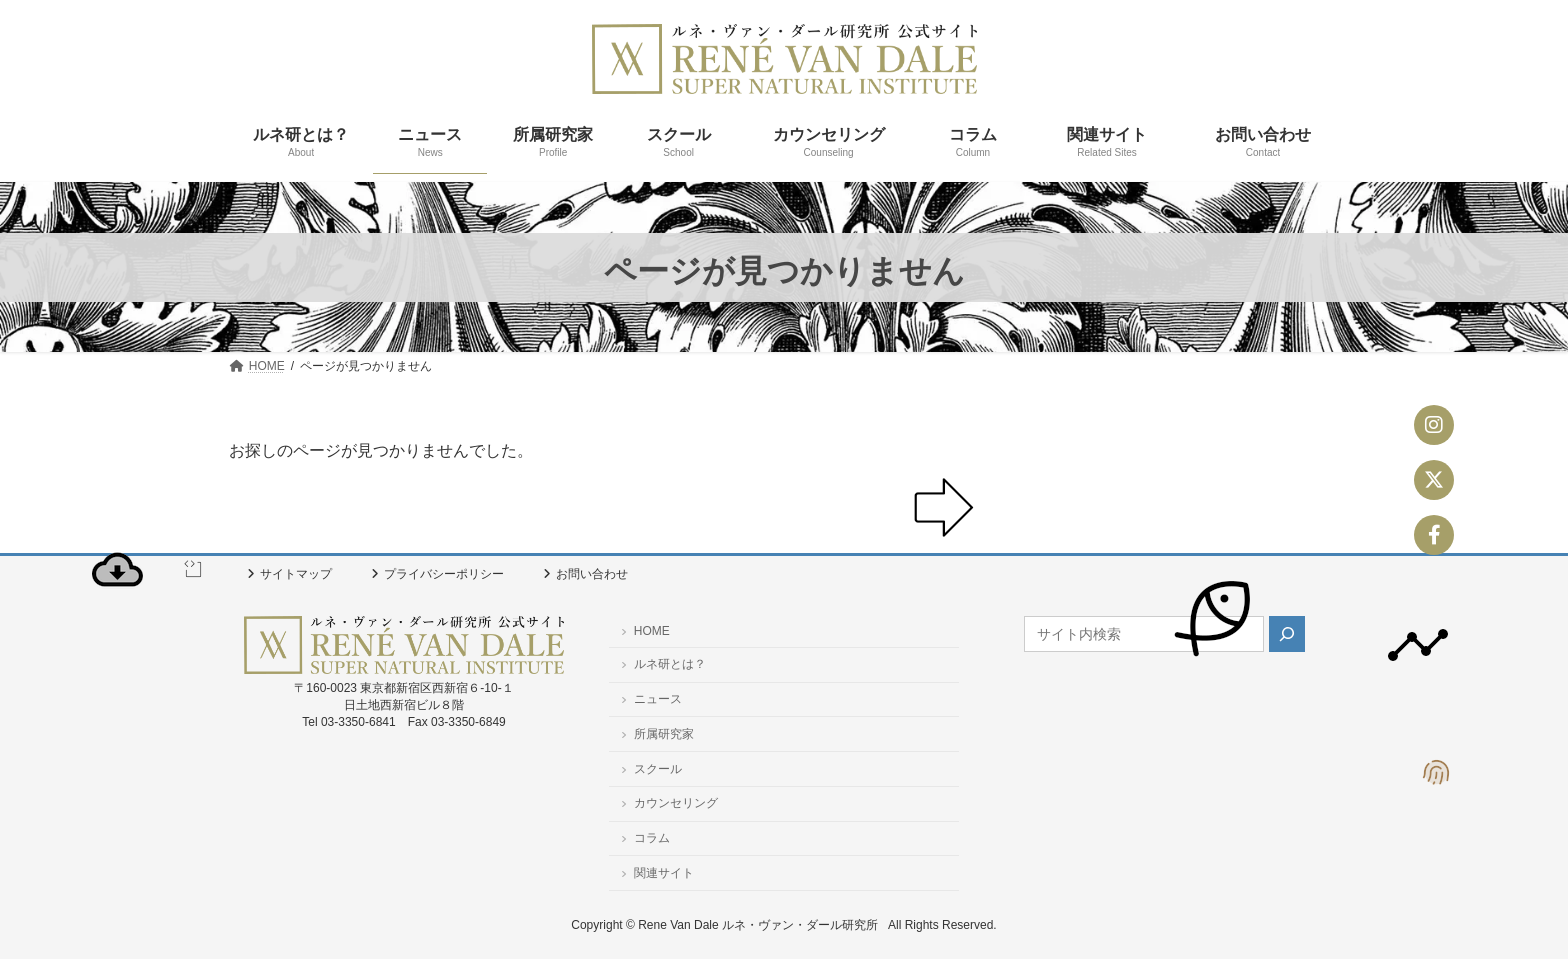 This screenshot has height=959, width=1568. I want to click on go forward or proceed to the next step, so click(941, 507).